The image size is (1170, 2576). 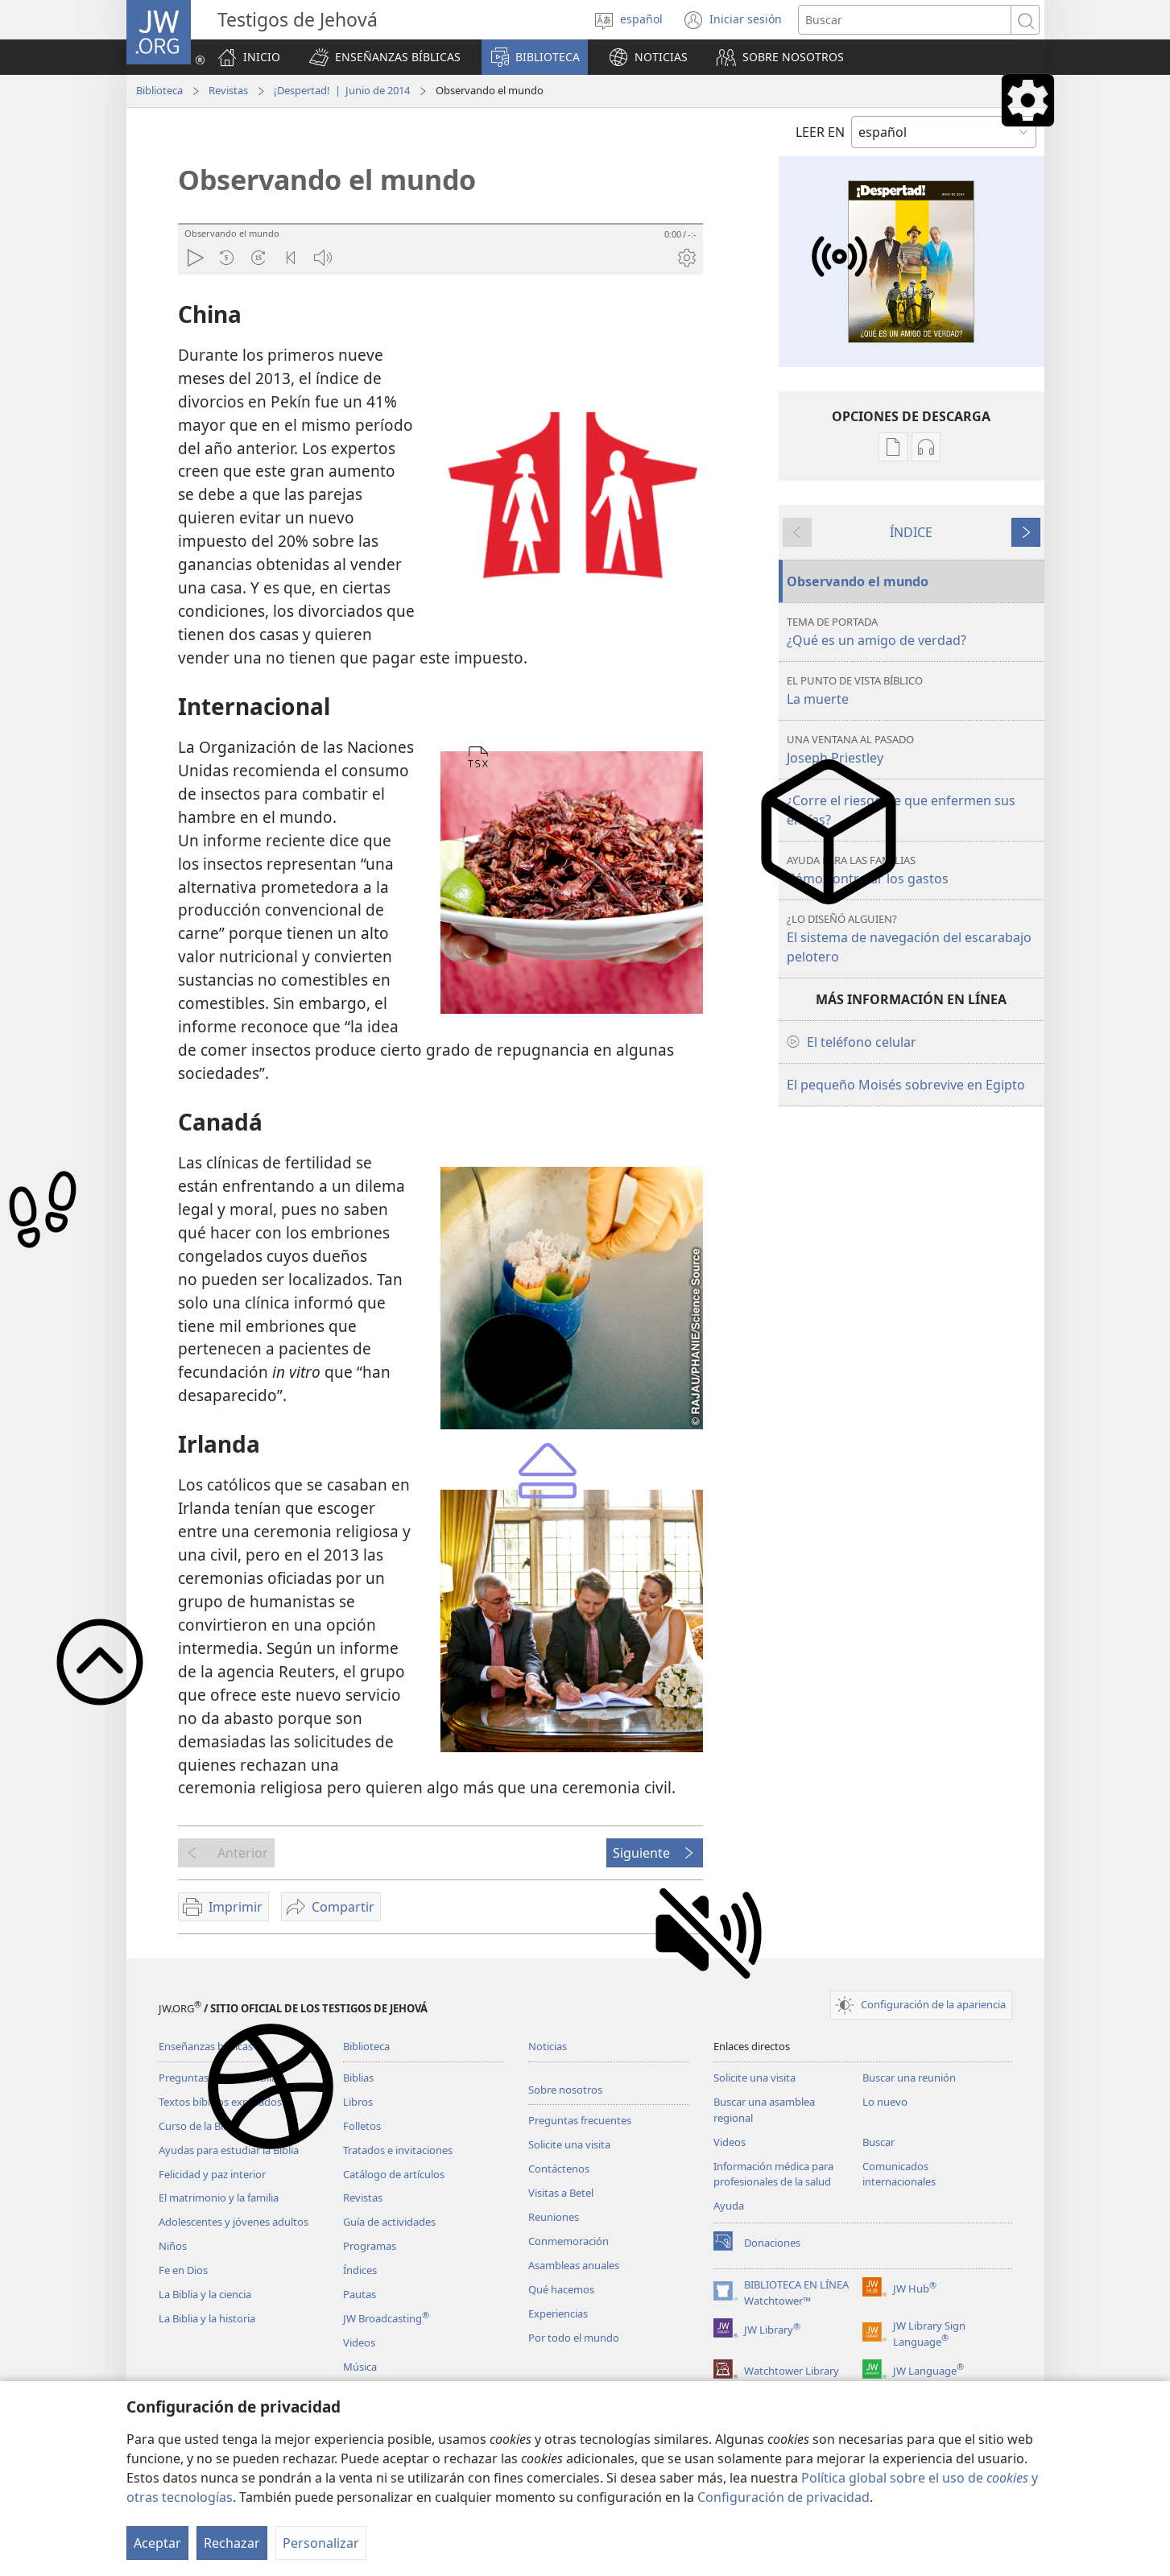 What do you see at coordinates (271, 2086) in the screenshot?
I see `visit dribbble profile or portfolio` at bounding box center [271, 2086].